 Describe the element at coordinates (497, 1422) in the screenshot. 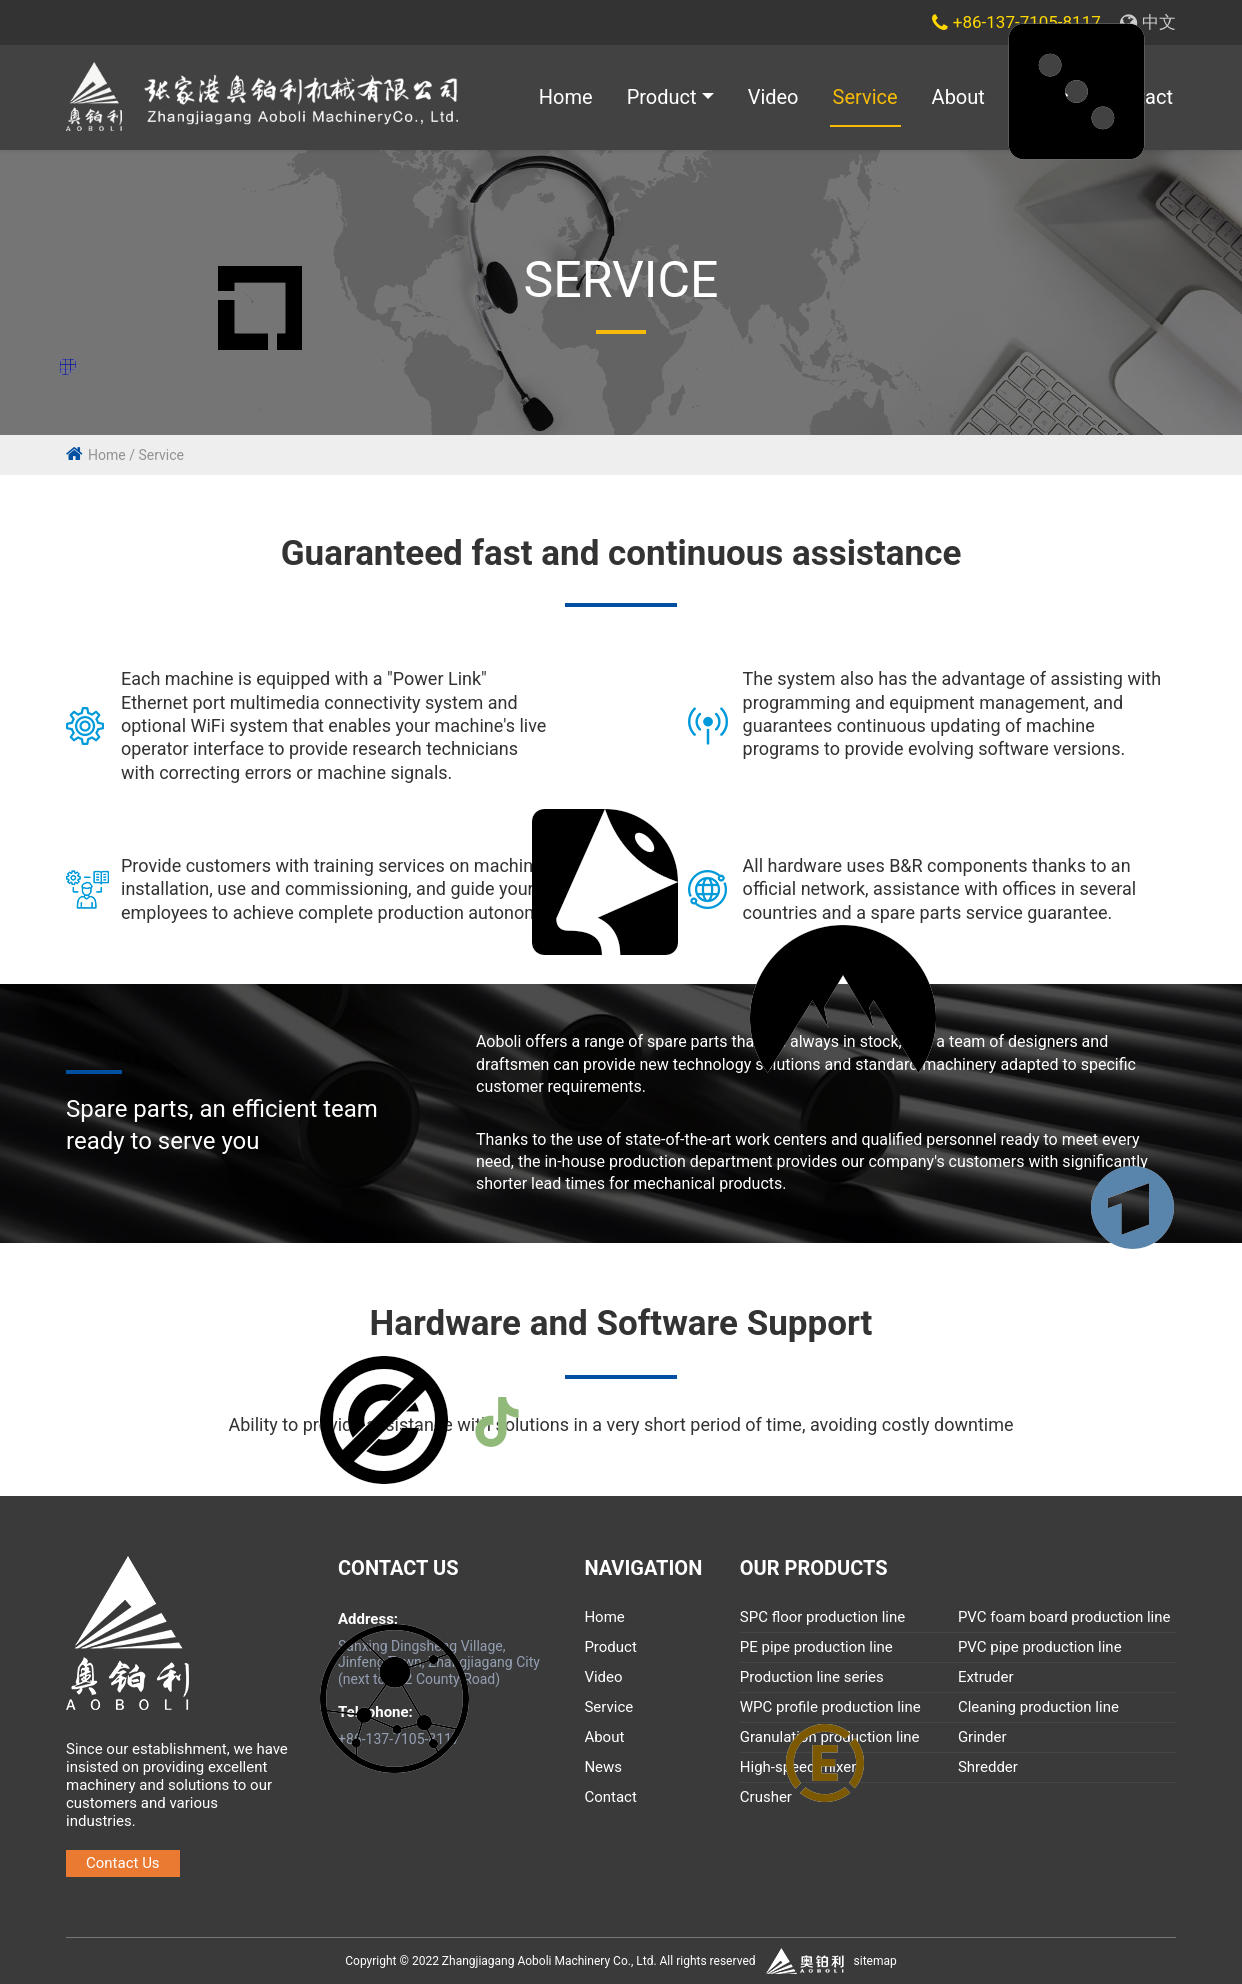

I see `open the TikTok app` at that location.